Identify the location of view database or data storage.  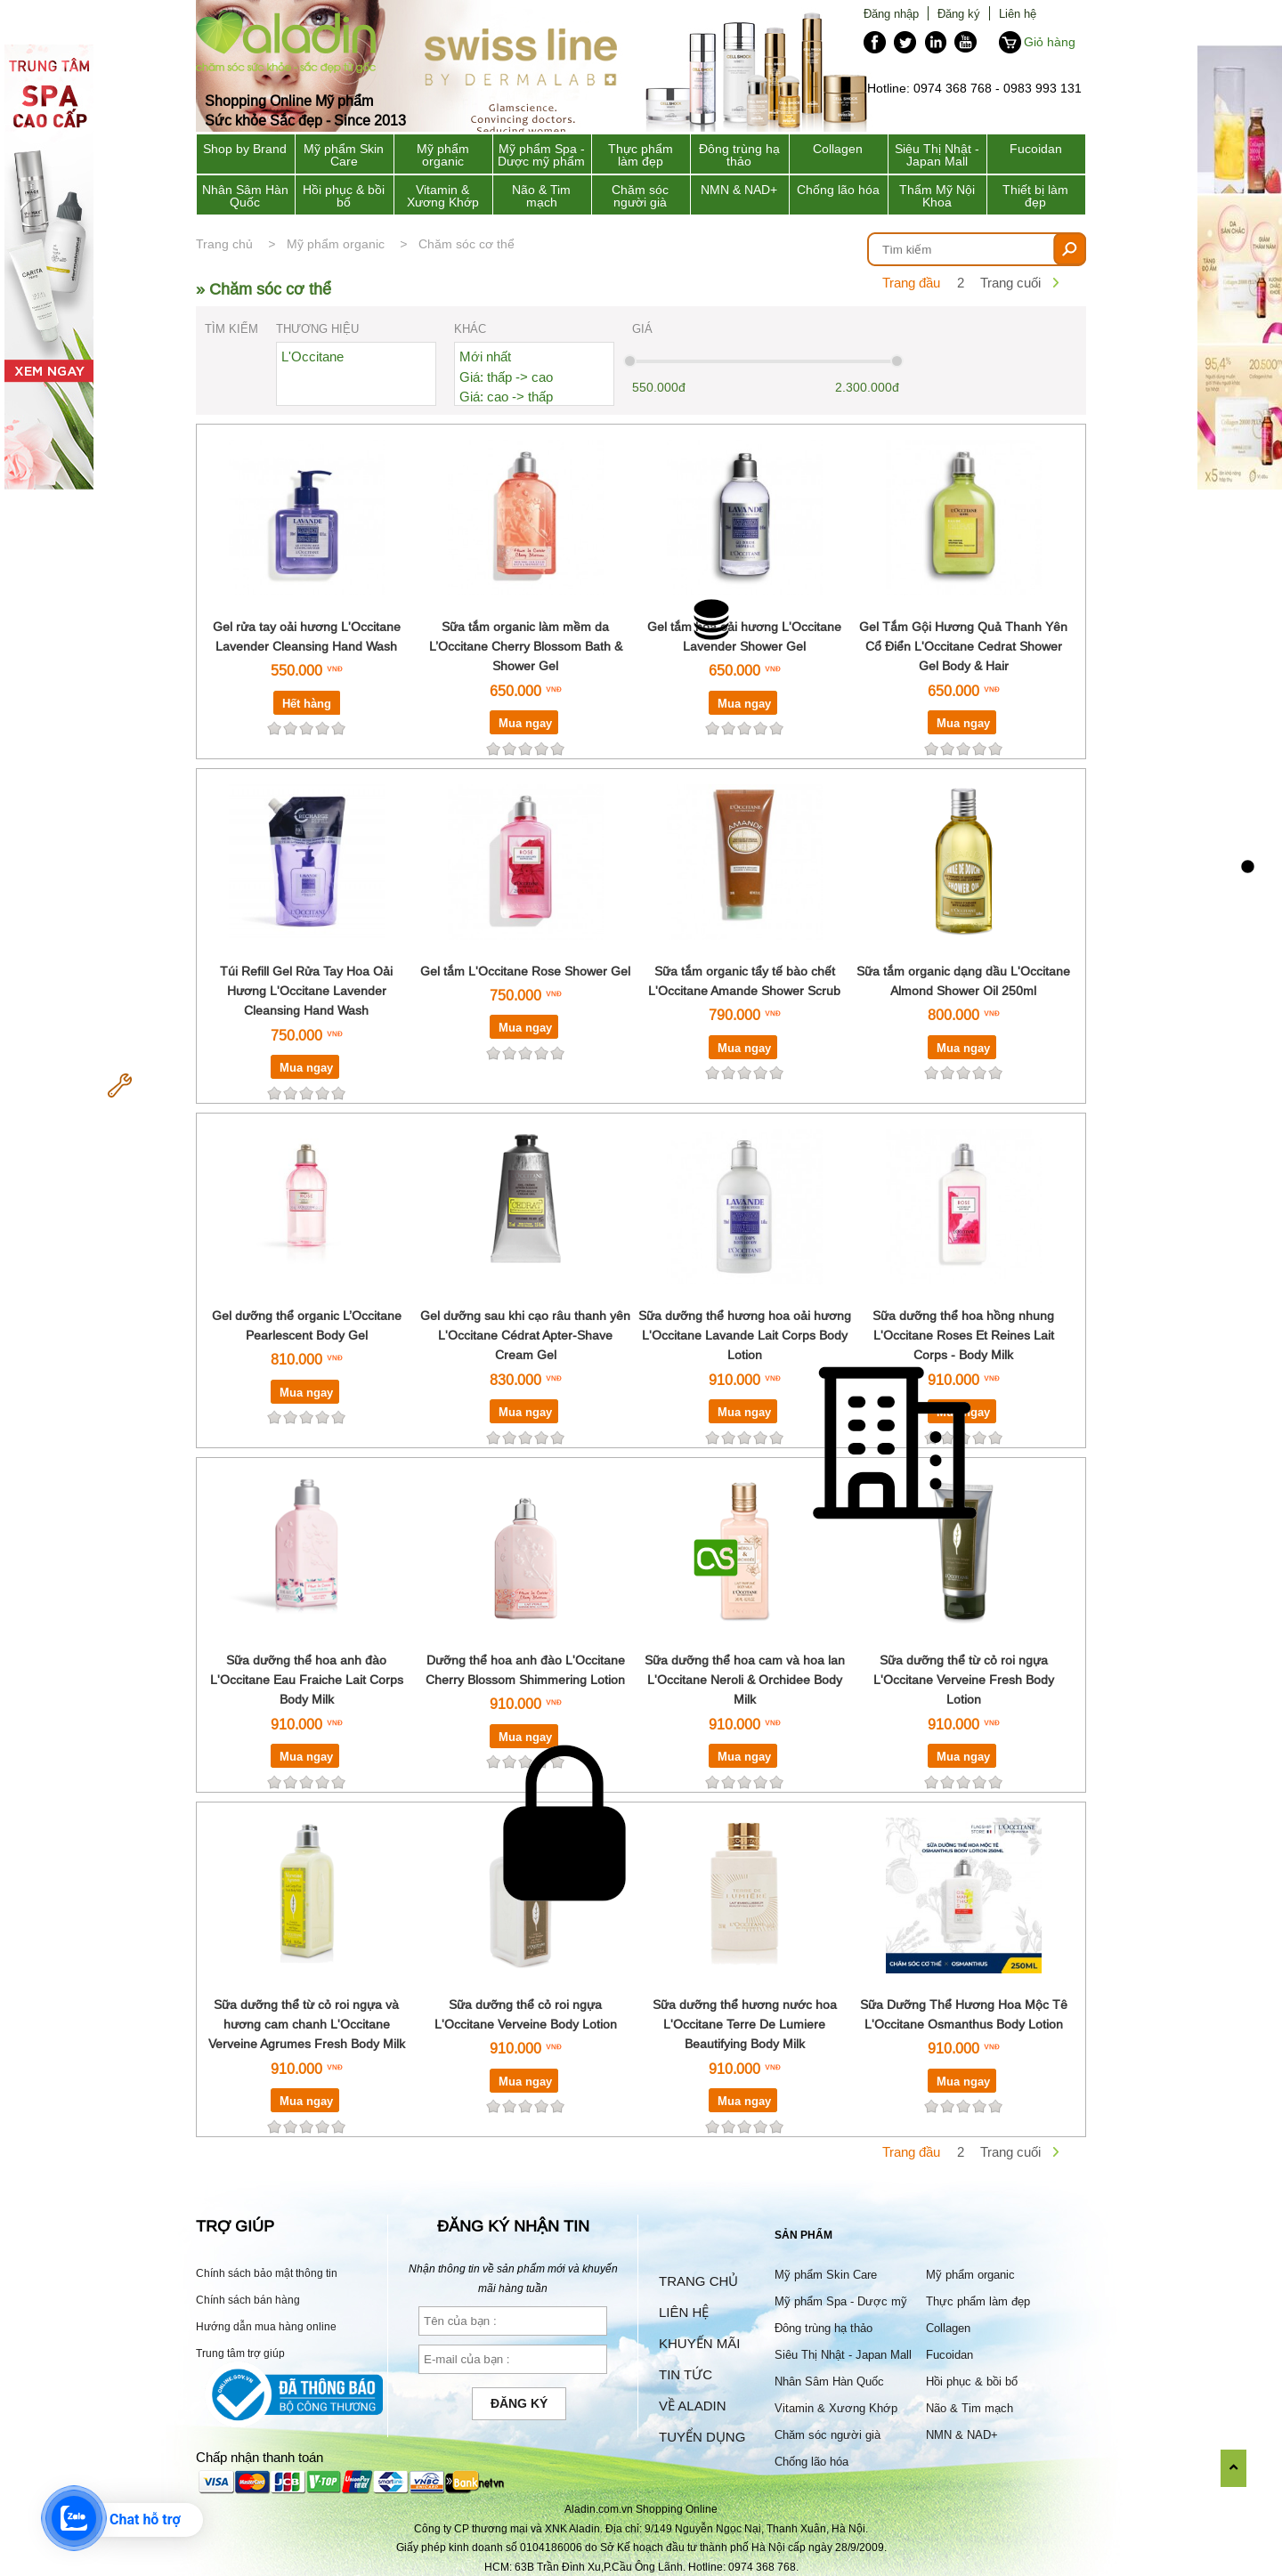
(711, 620).